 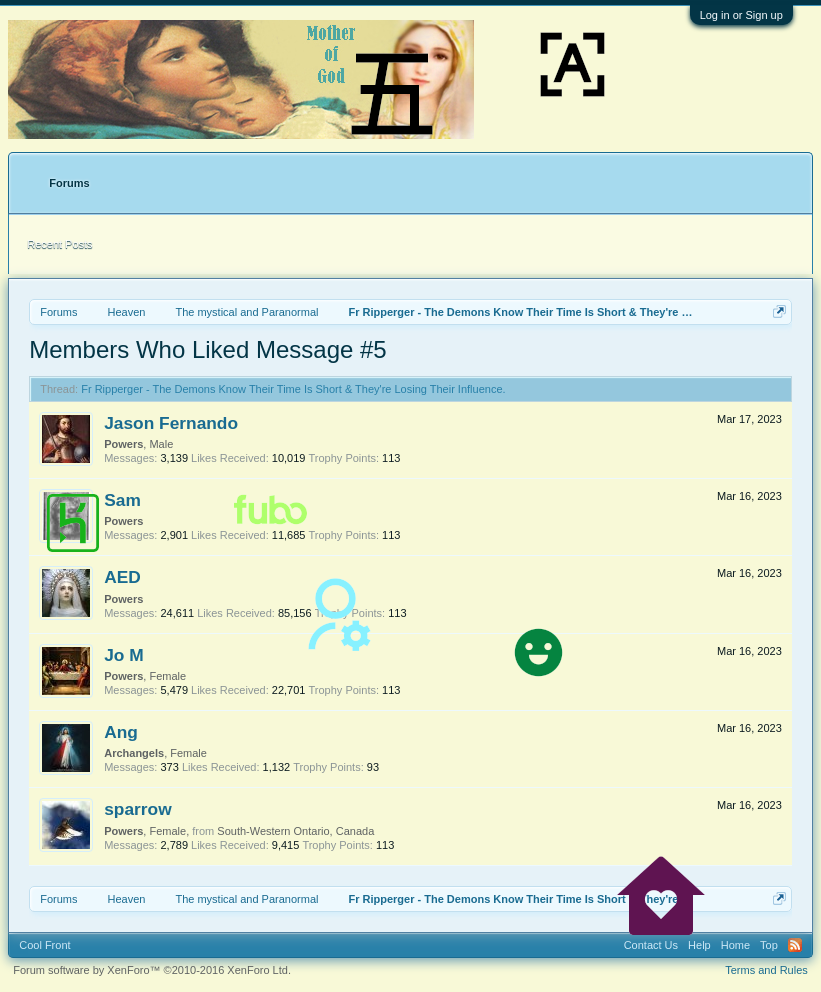 I want to click on access your favorite or loved home, so click(x=661, y=899).